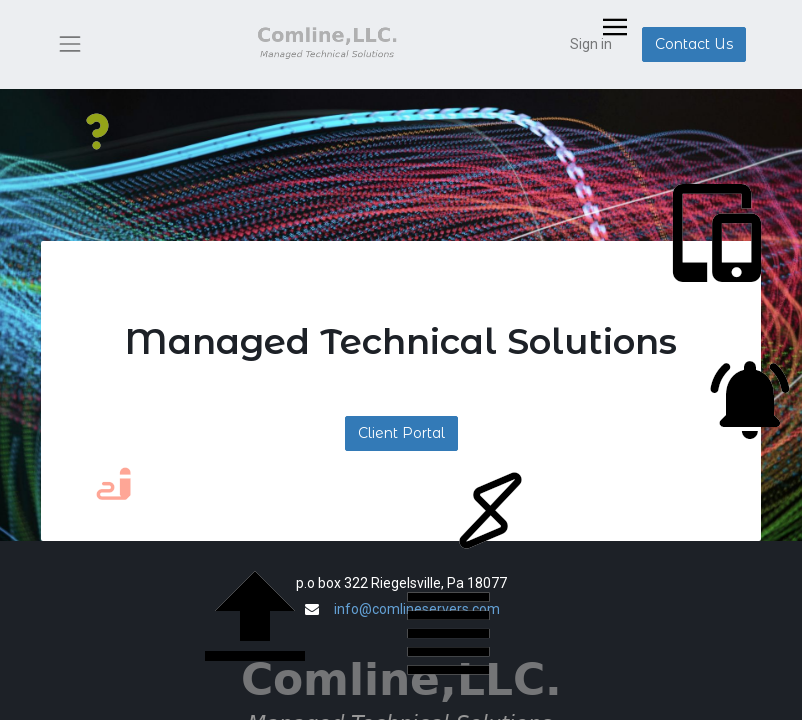 This screenshot has width=802, height=720. Describe the element at coordinates (448, 633) in the screenshot. I see `justify text alignment` at that location.